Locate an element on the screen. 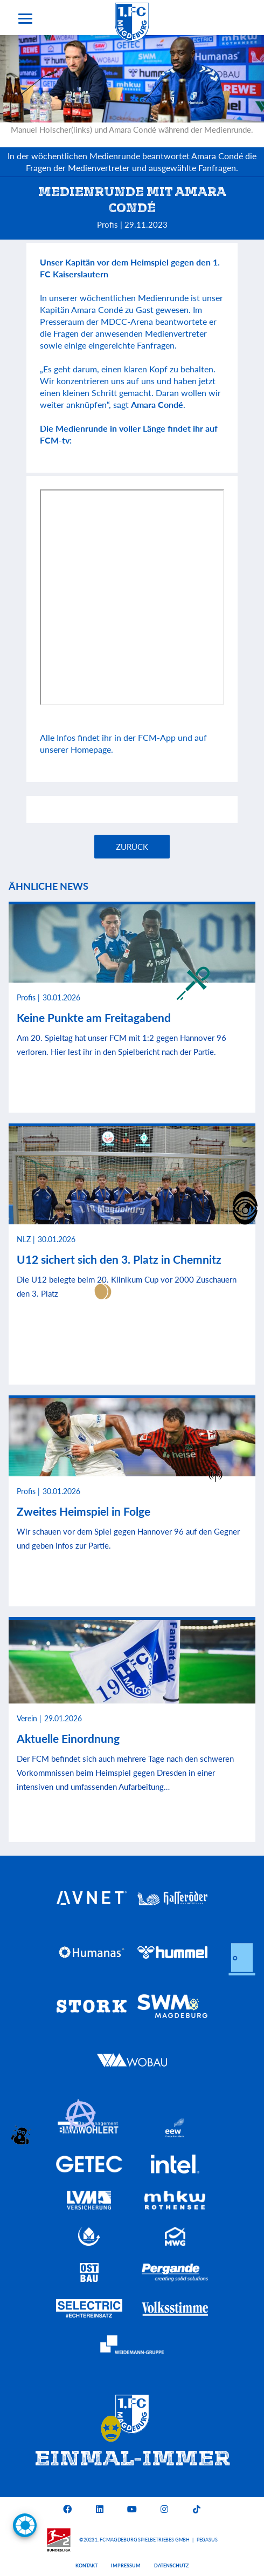  millennium key item from yu-gi-oh series is located at coordinates (193, 983).